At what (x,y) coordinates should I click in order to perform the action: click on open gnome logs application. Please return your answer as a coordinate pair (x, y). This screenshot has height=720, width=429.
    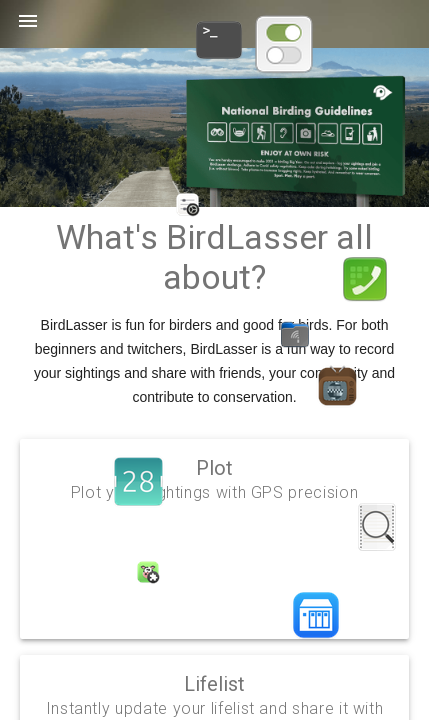
    Looking at the image, I should click on (377, 527).